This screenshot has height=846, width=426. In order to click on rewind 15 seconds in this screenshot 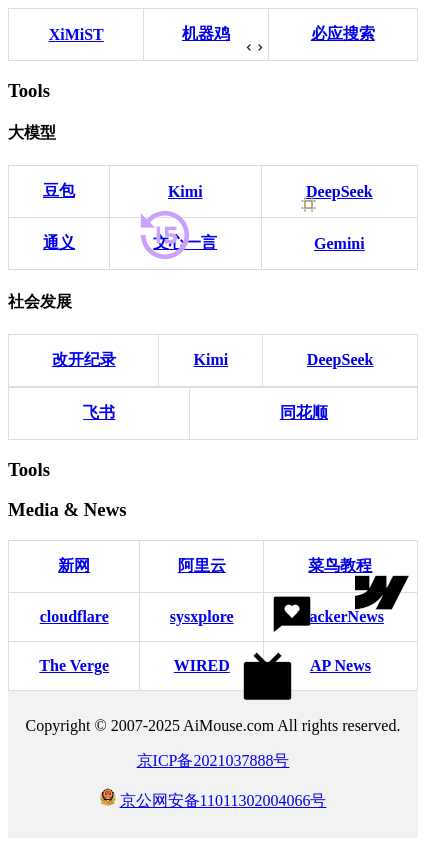, I will do `click(165, 235)`.